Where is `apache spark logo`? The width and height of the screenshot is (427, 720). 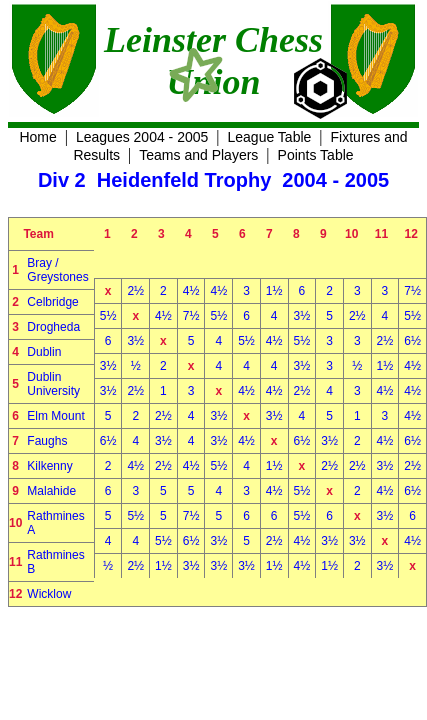 apache spark logo is located at coordinates (196, 75).